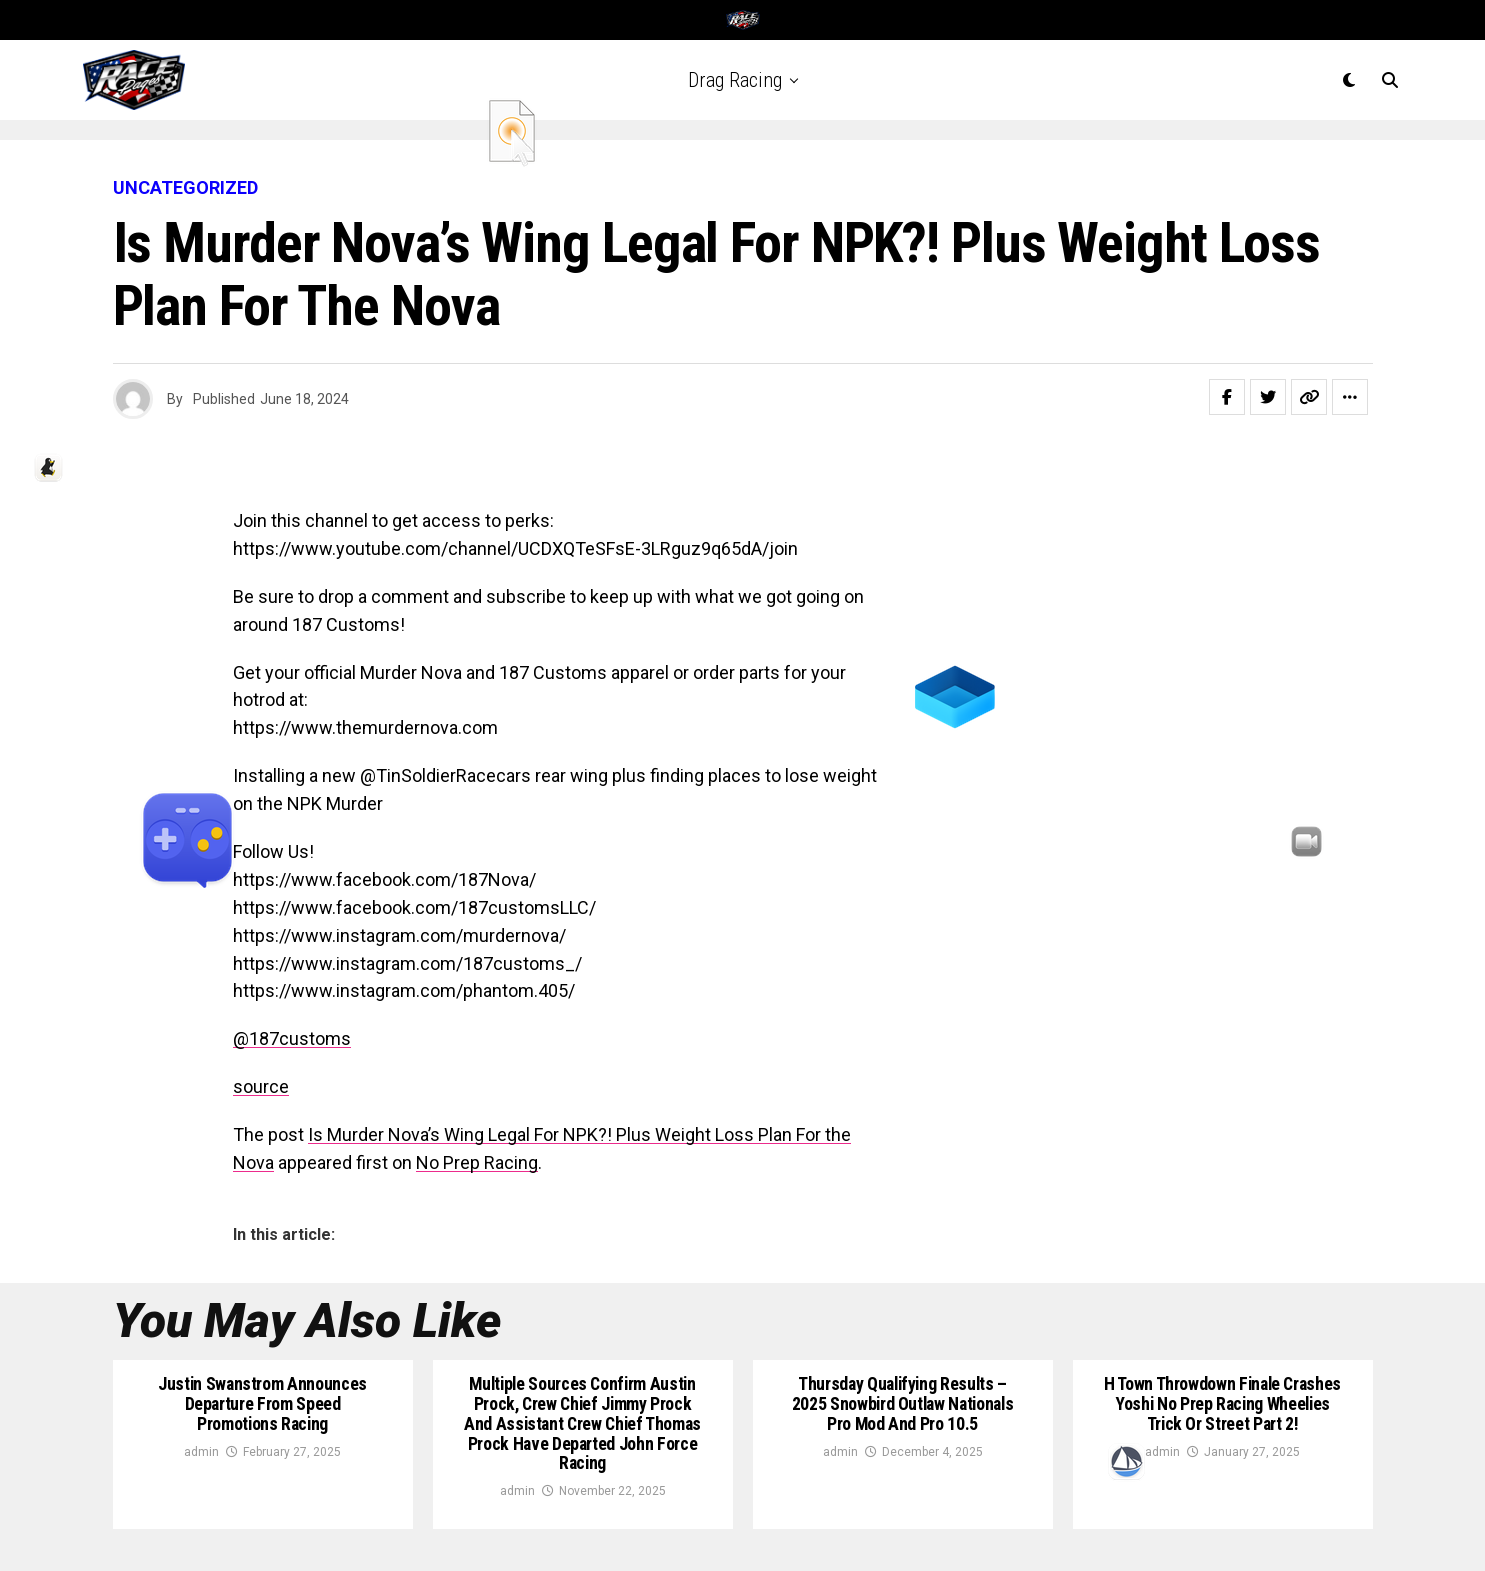 The image size is (1485, 1571). Describe the element at coordinates (187, 837) in the screenshot. I see `open dissent messaging app` at that location.